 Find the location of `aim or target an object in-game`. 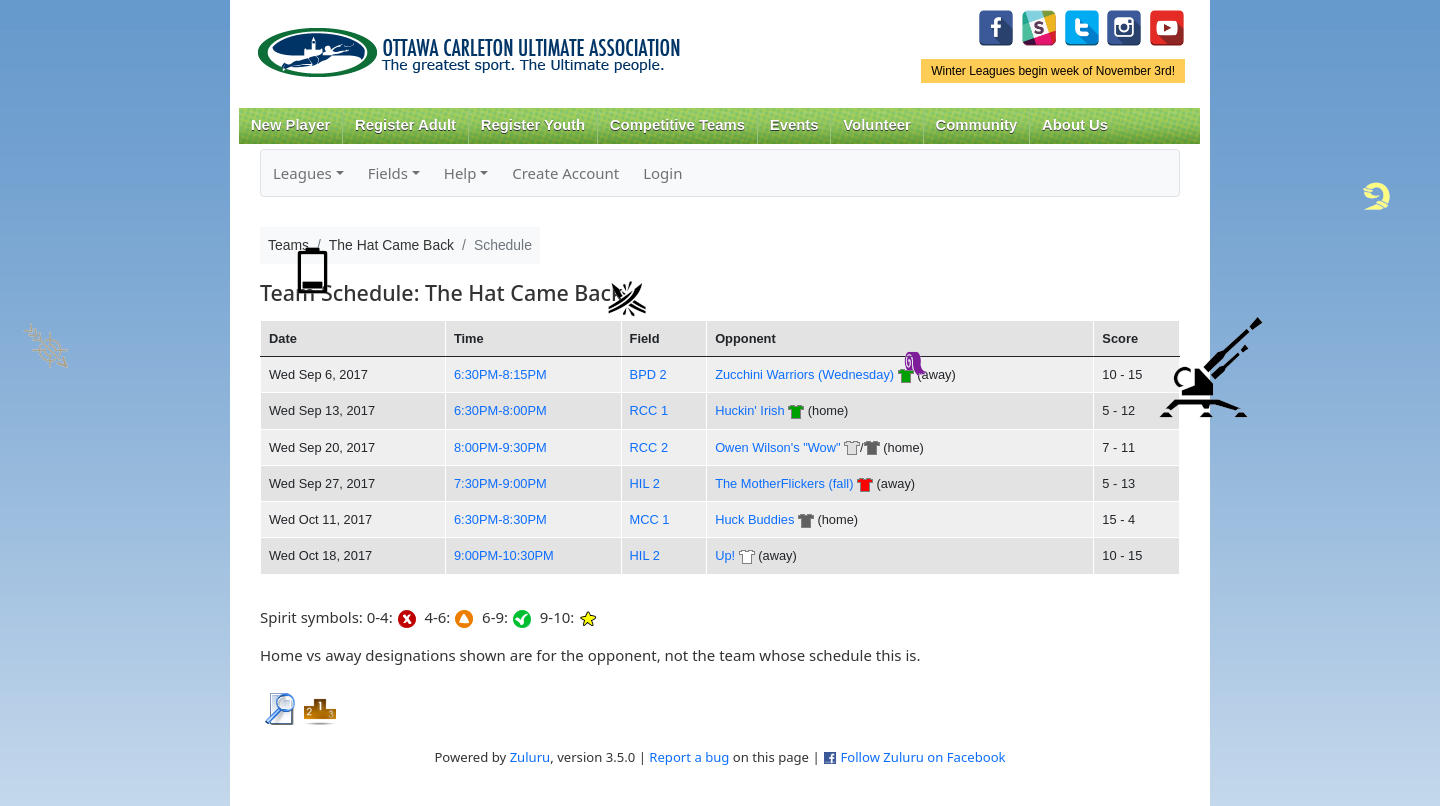

aim or target an object in-game is located at coordinates (46, 346).